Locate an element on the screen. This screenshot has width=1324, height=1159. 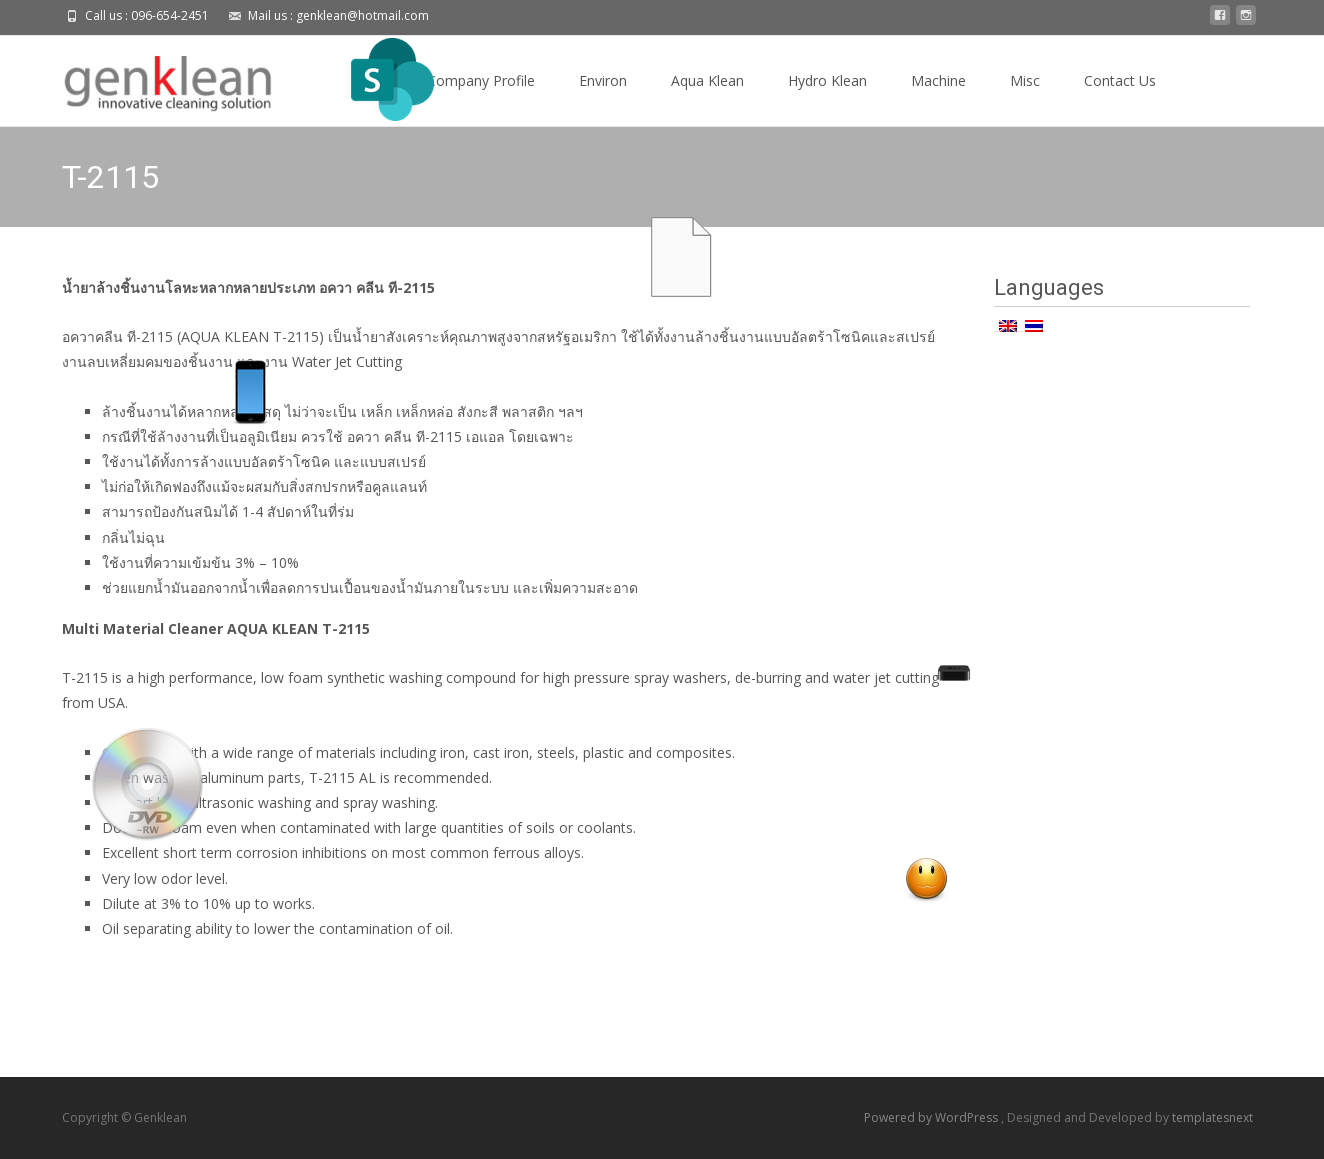
open Microsoft SharePoint app is located at coordinates (392, 79).